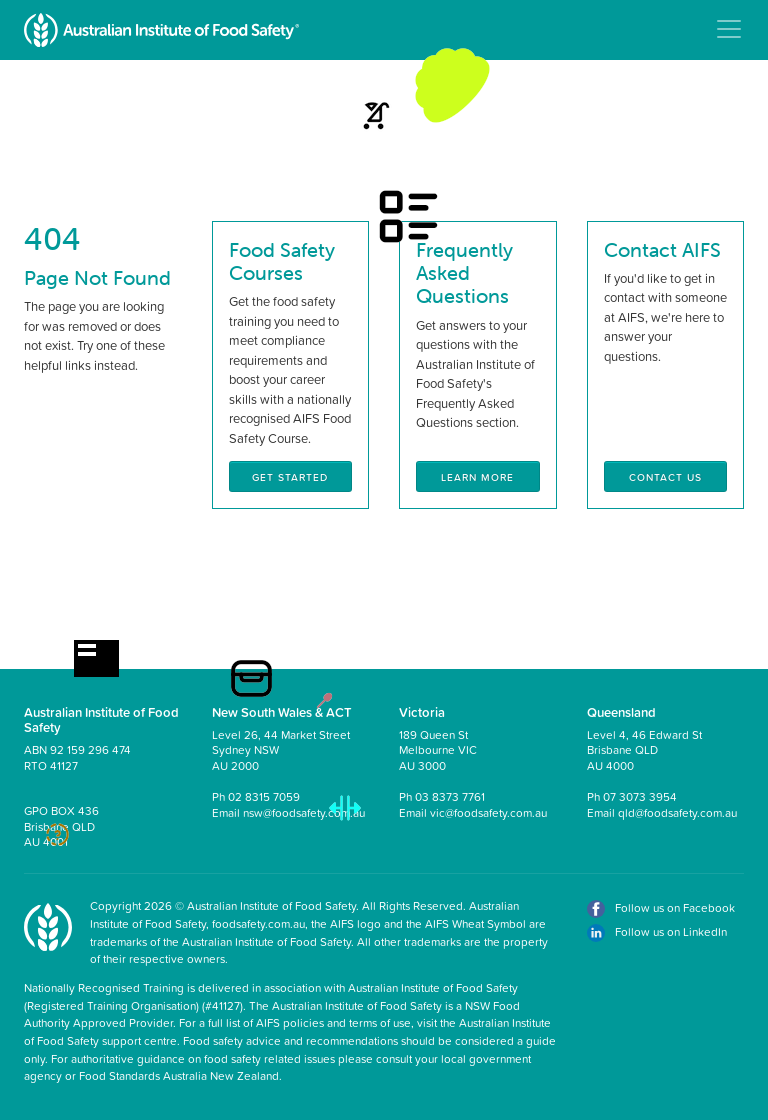  What do you see at coordinates (96, 658) in the screenshot?
I see `view featured playlist` at bounding box center [96, 658].